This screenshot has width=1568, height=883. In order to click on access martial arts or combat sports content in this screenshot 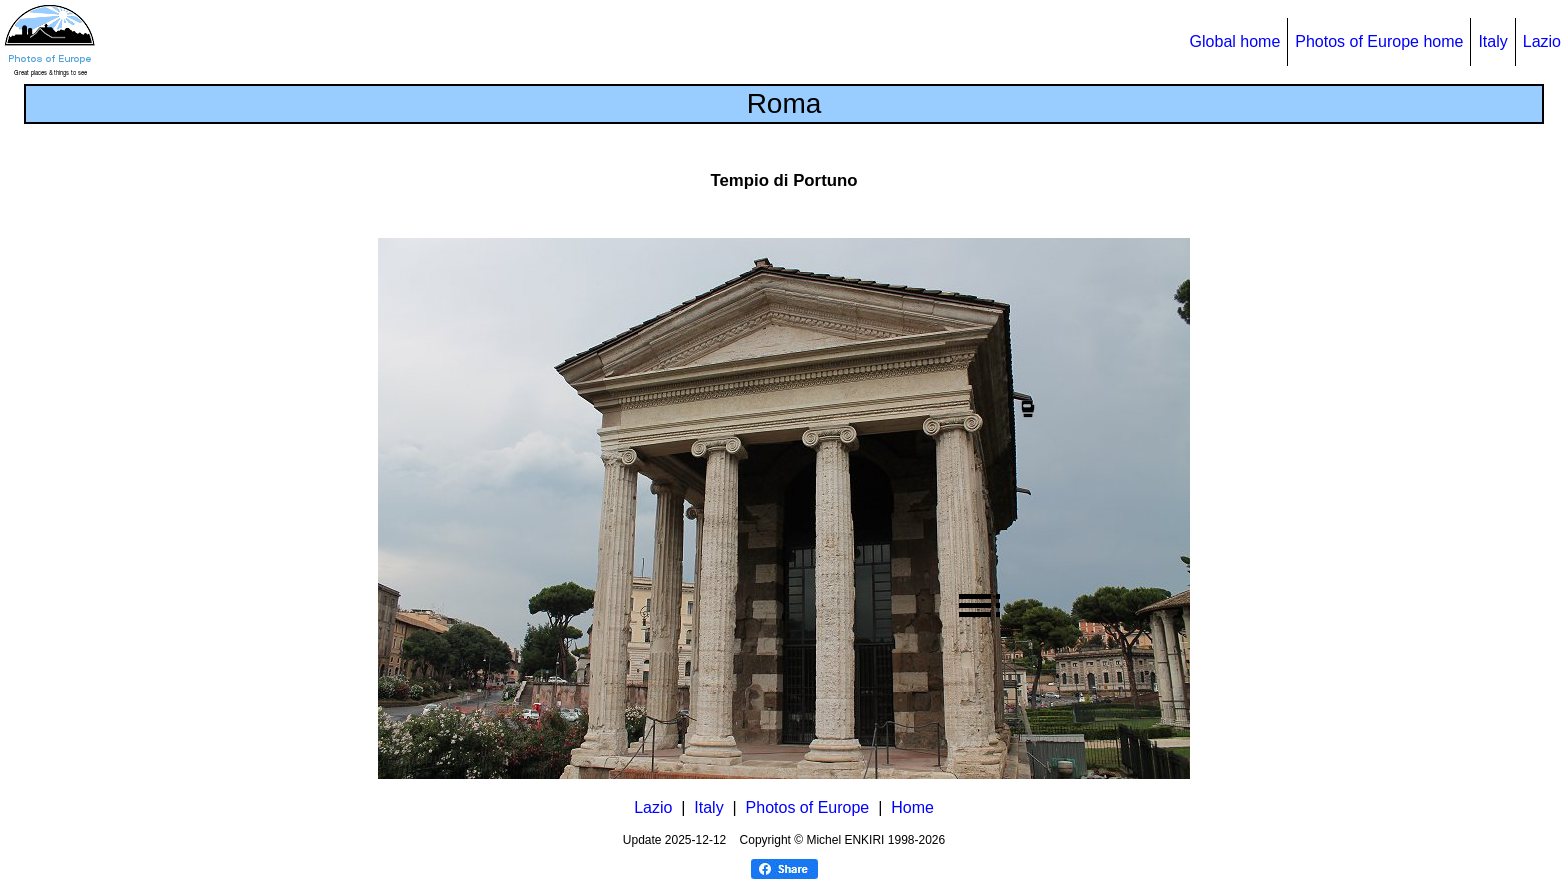, I will do `click(1028, 409)`.